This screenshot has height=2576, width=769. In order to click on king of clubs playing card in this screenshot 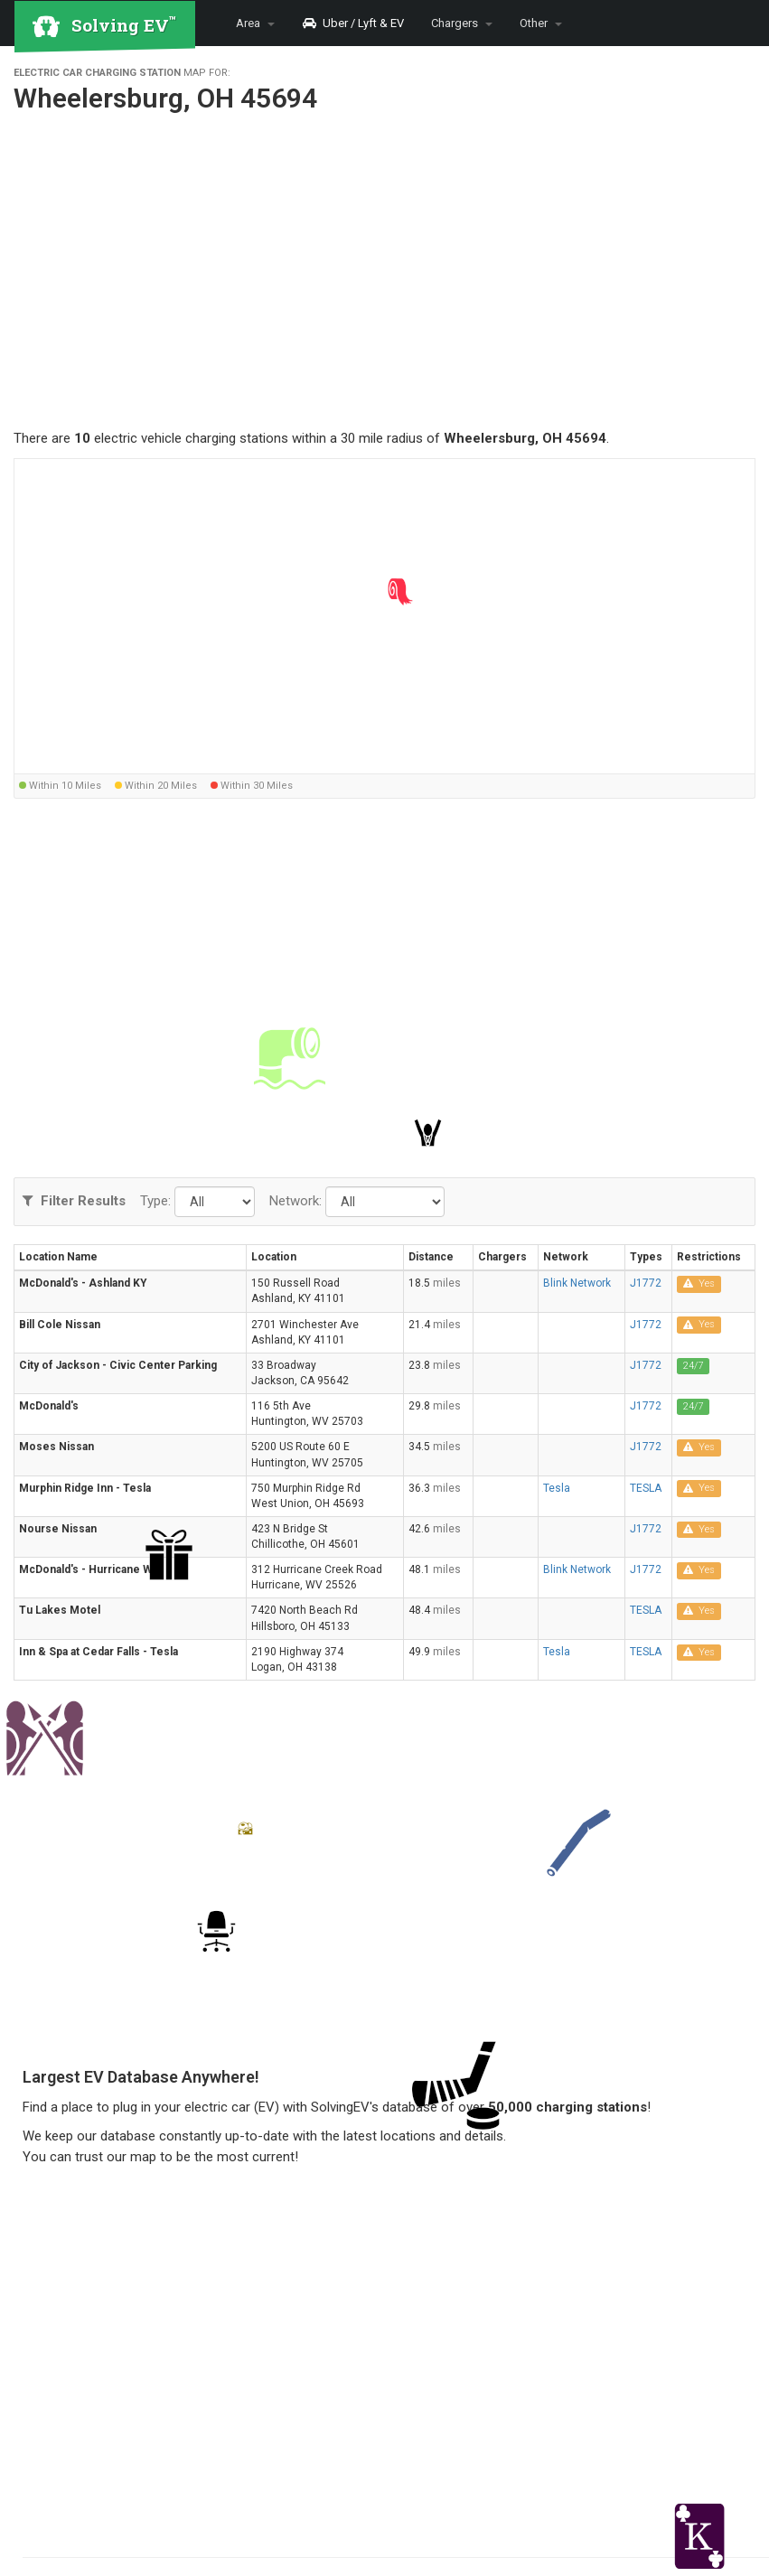, I will do `click(699, 2536)`.